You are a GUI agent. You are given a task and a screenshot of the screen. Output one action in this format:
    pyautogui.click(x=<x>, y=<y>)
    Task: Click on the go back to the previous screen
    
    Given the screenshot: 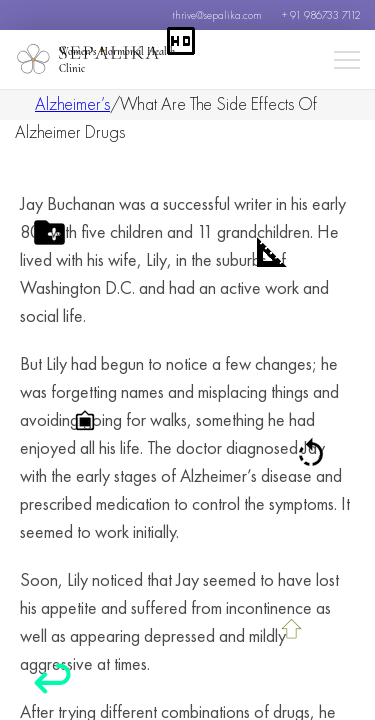 What is the action you would take?
    pyautogui.click(x=51, y=676)
    